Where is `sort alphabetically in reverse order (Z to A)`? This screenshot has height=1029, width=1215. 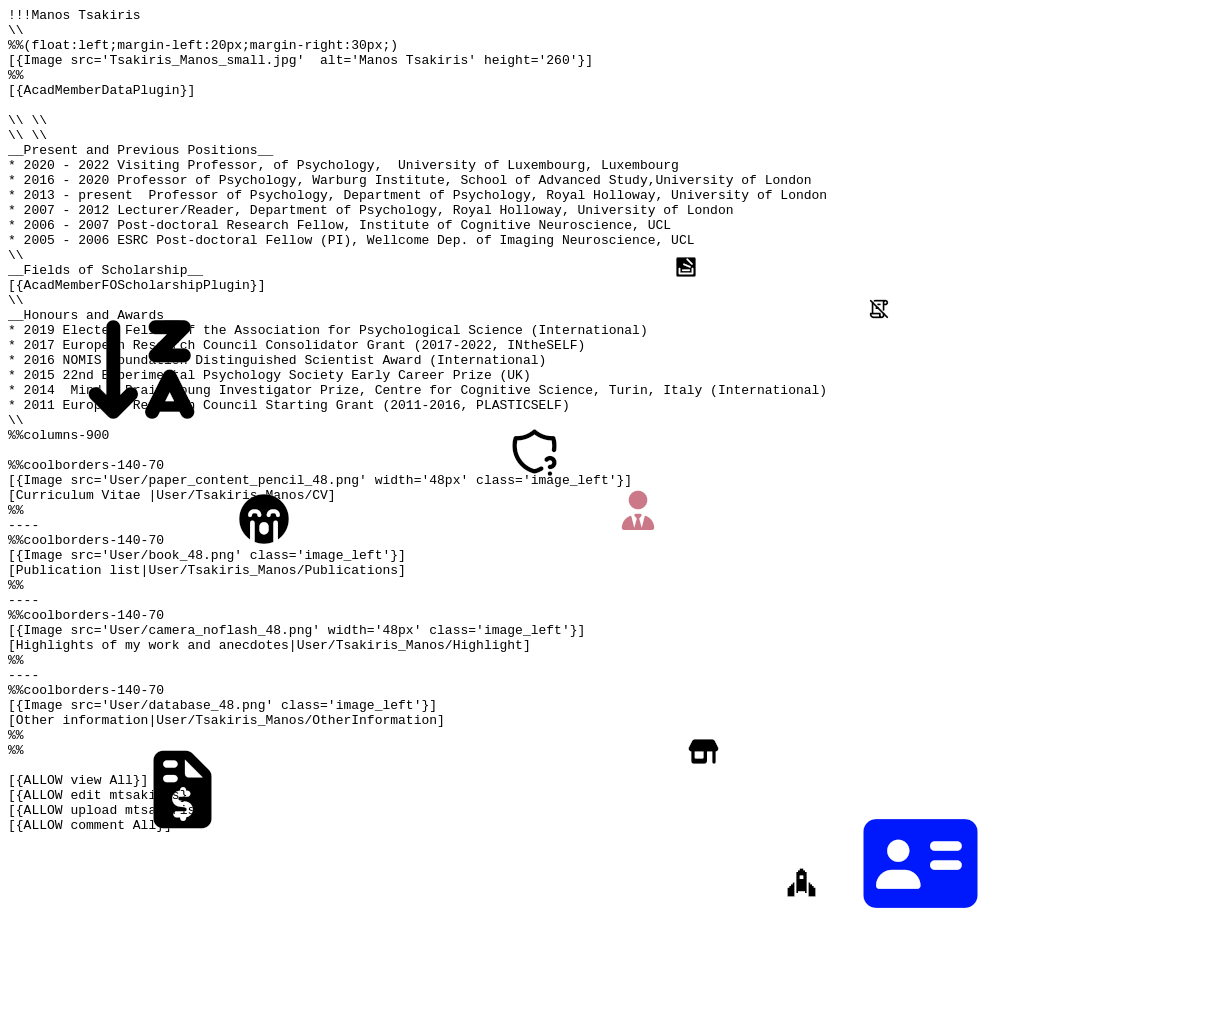 sort alphabetically in reverse order (Z to A) is located at coordinates (141, 369).